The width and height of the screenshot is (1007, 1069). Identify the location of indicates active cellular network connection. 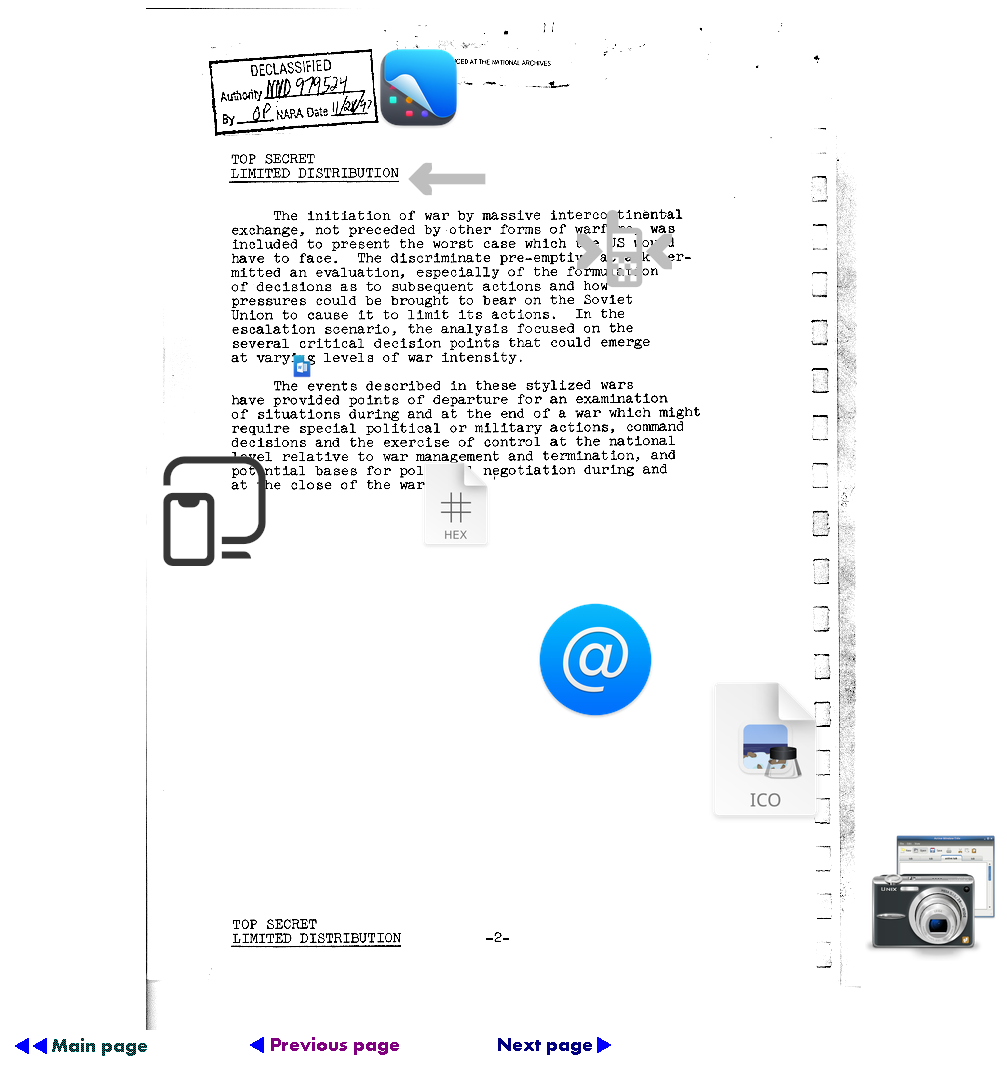
(624, 251).